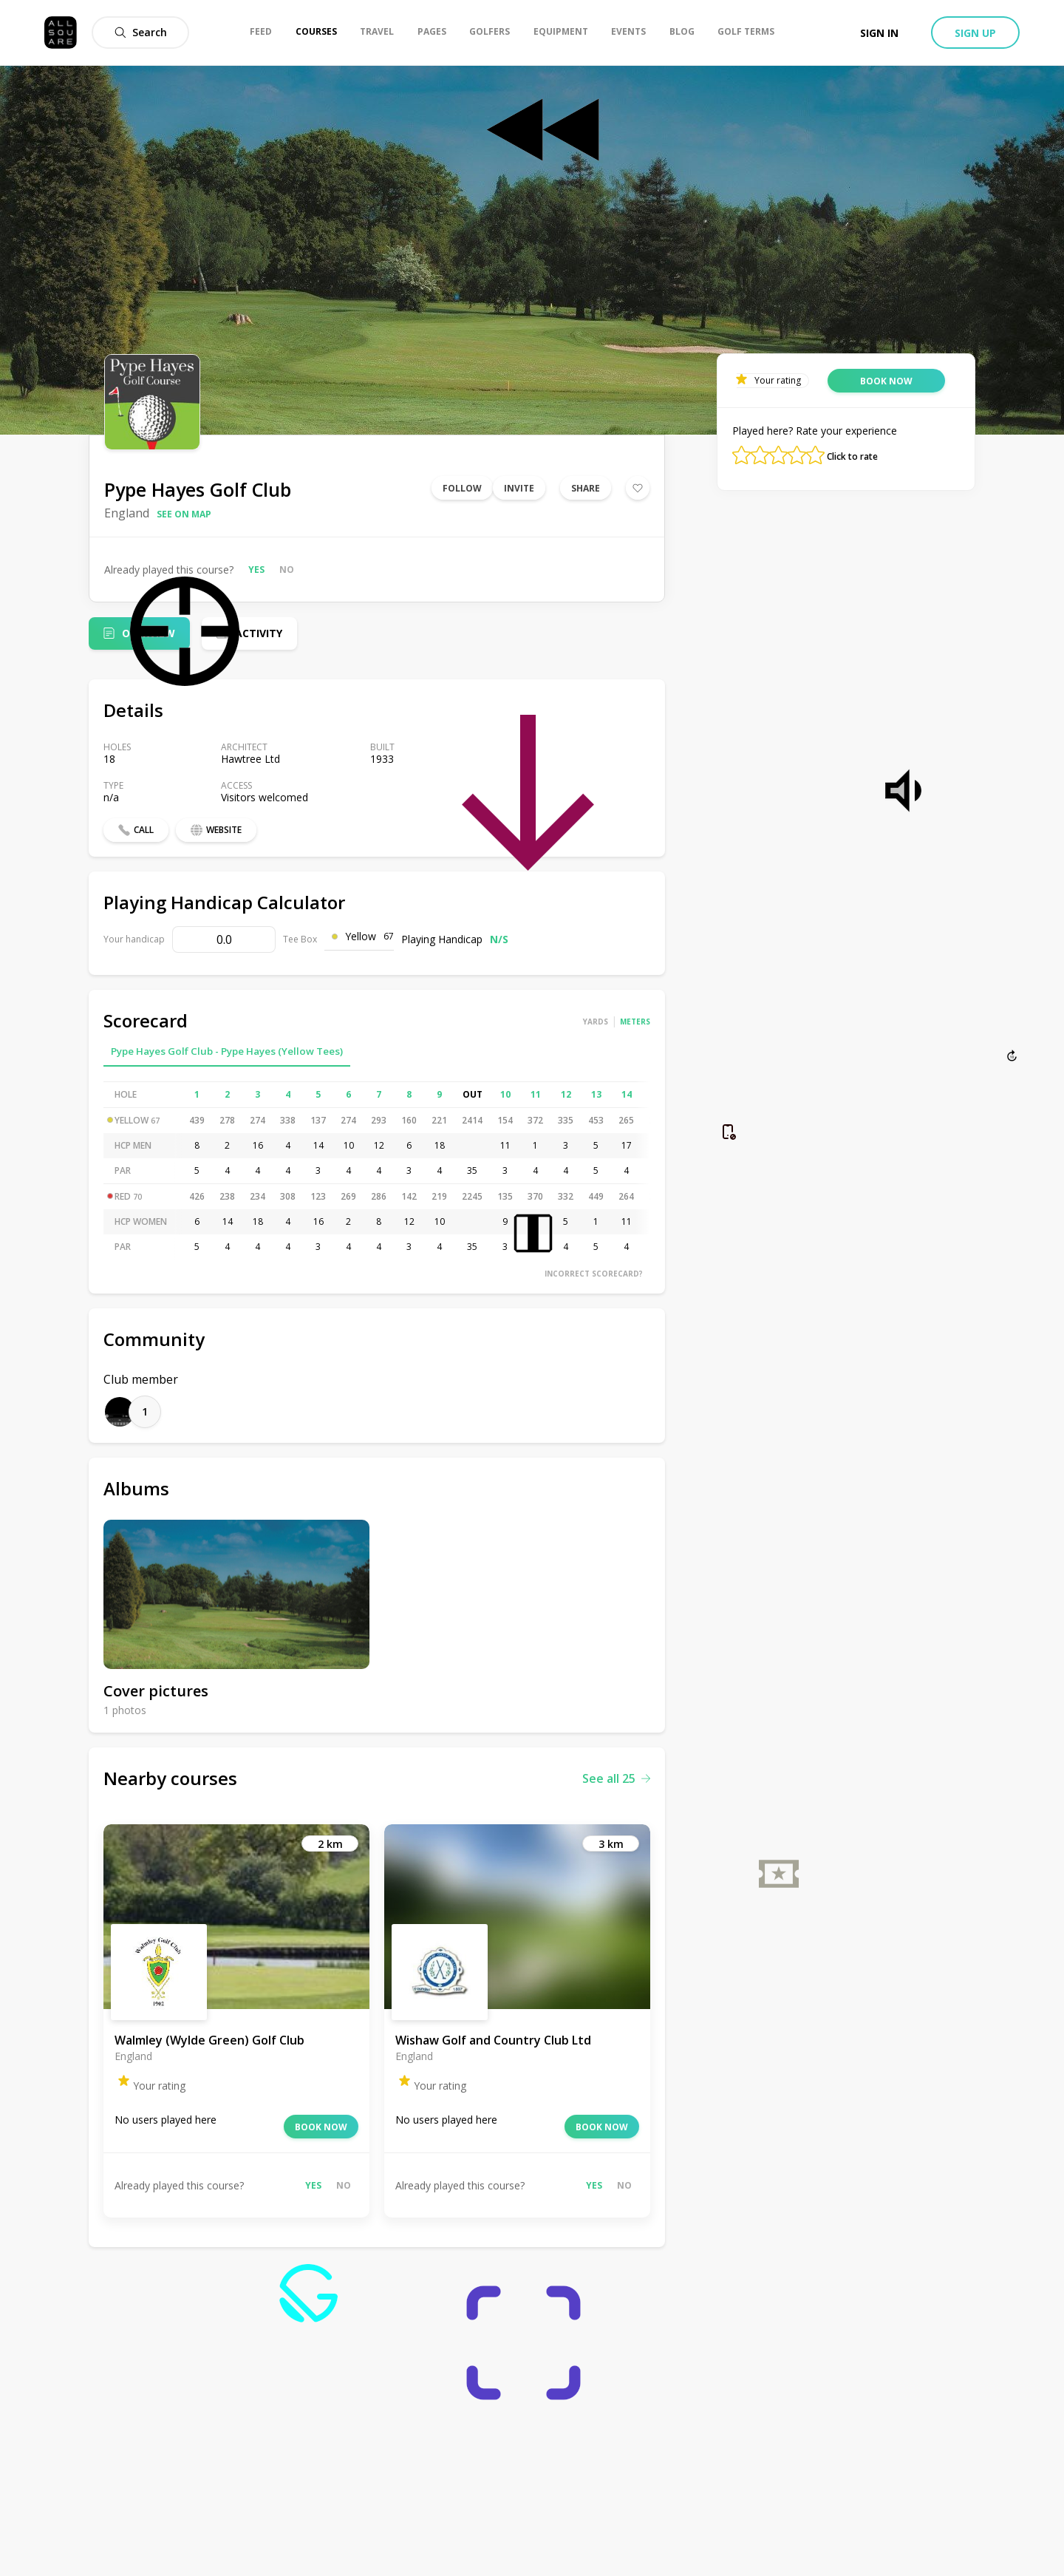  What do you see at coordinates (308, 2294) in the screenshot?
I see `Gatsby framework logo` at bounding box center [308, 2294].